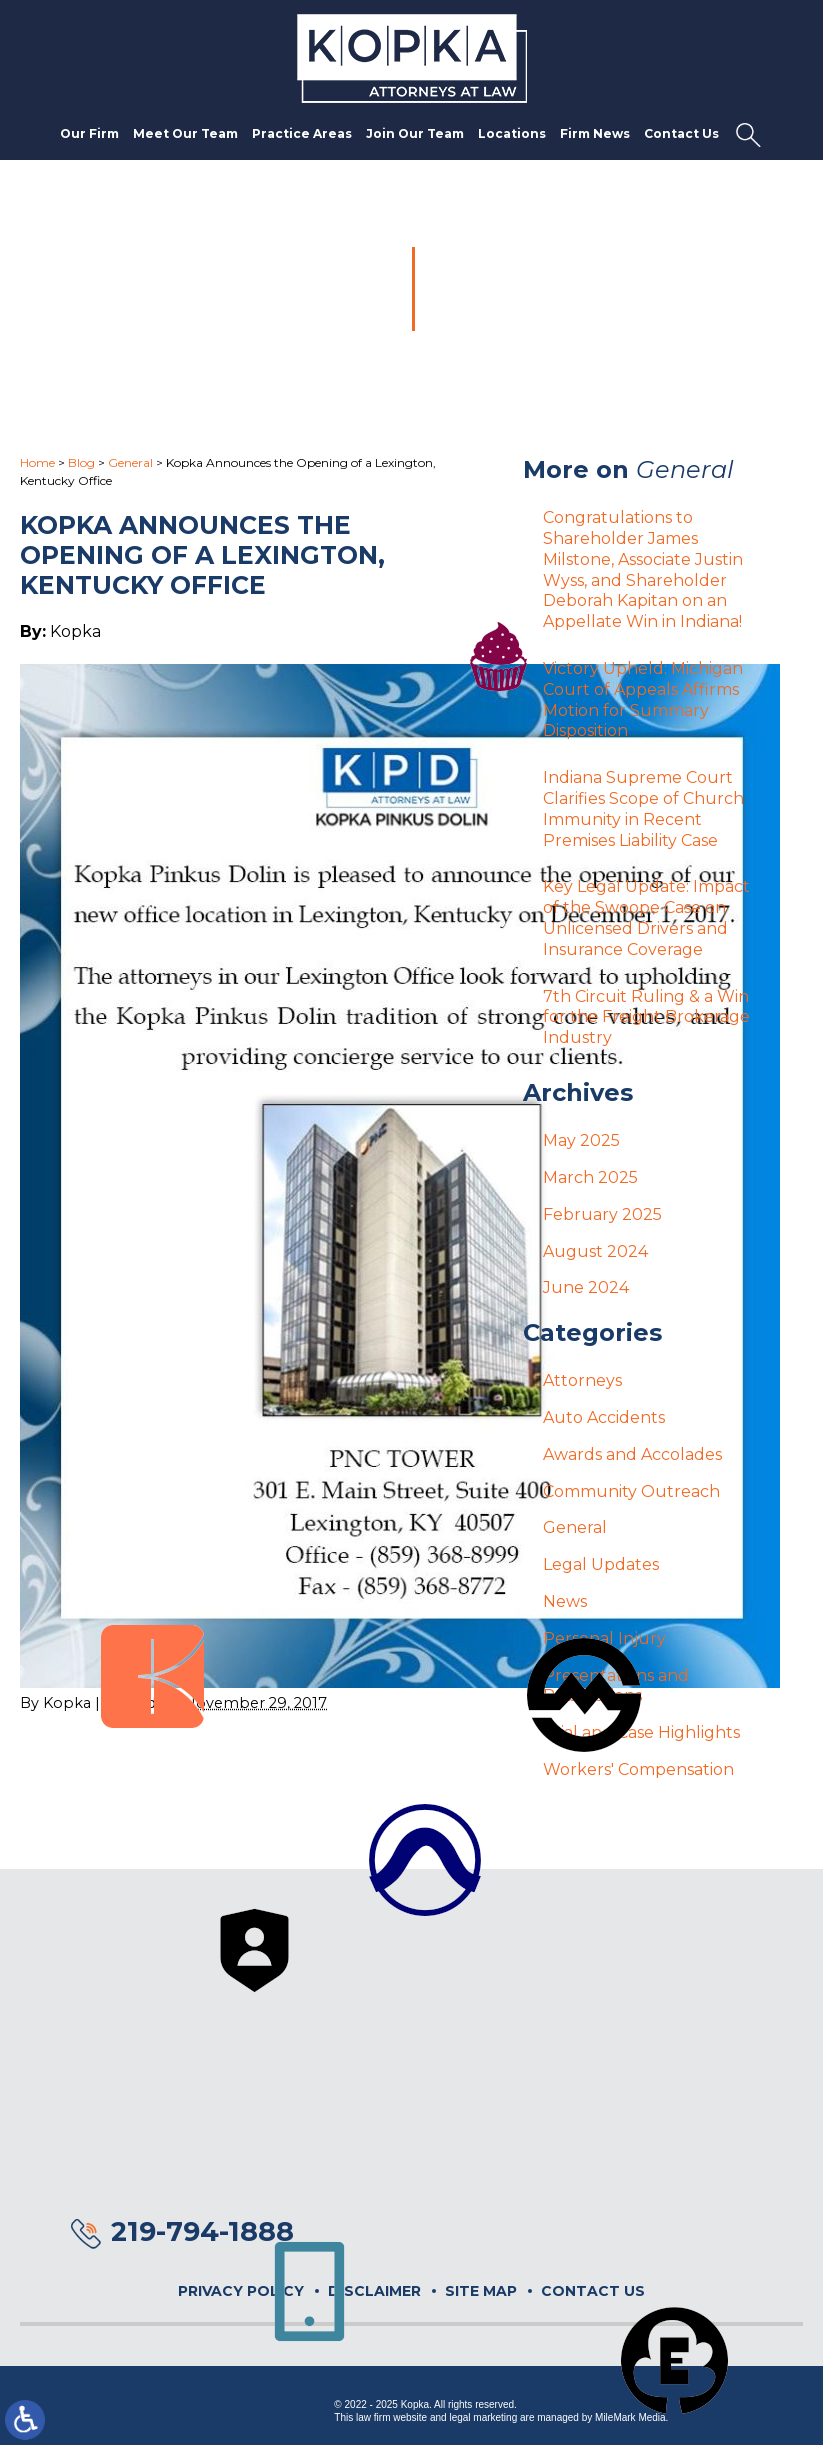  What do you see at coordinates (498, 656) in the screenshot?
I see `vanilla extract css framework logo` at bounding box center [498, 656].